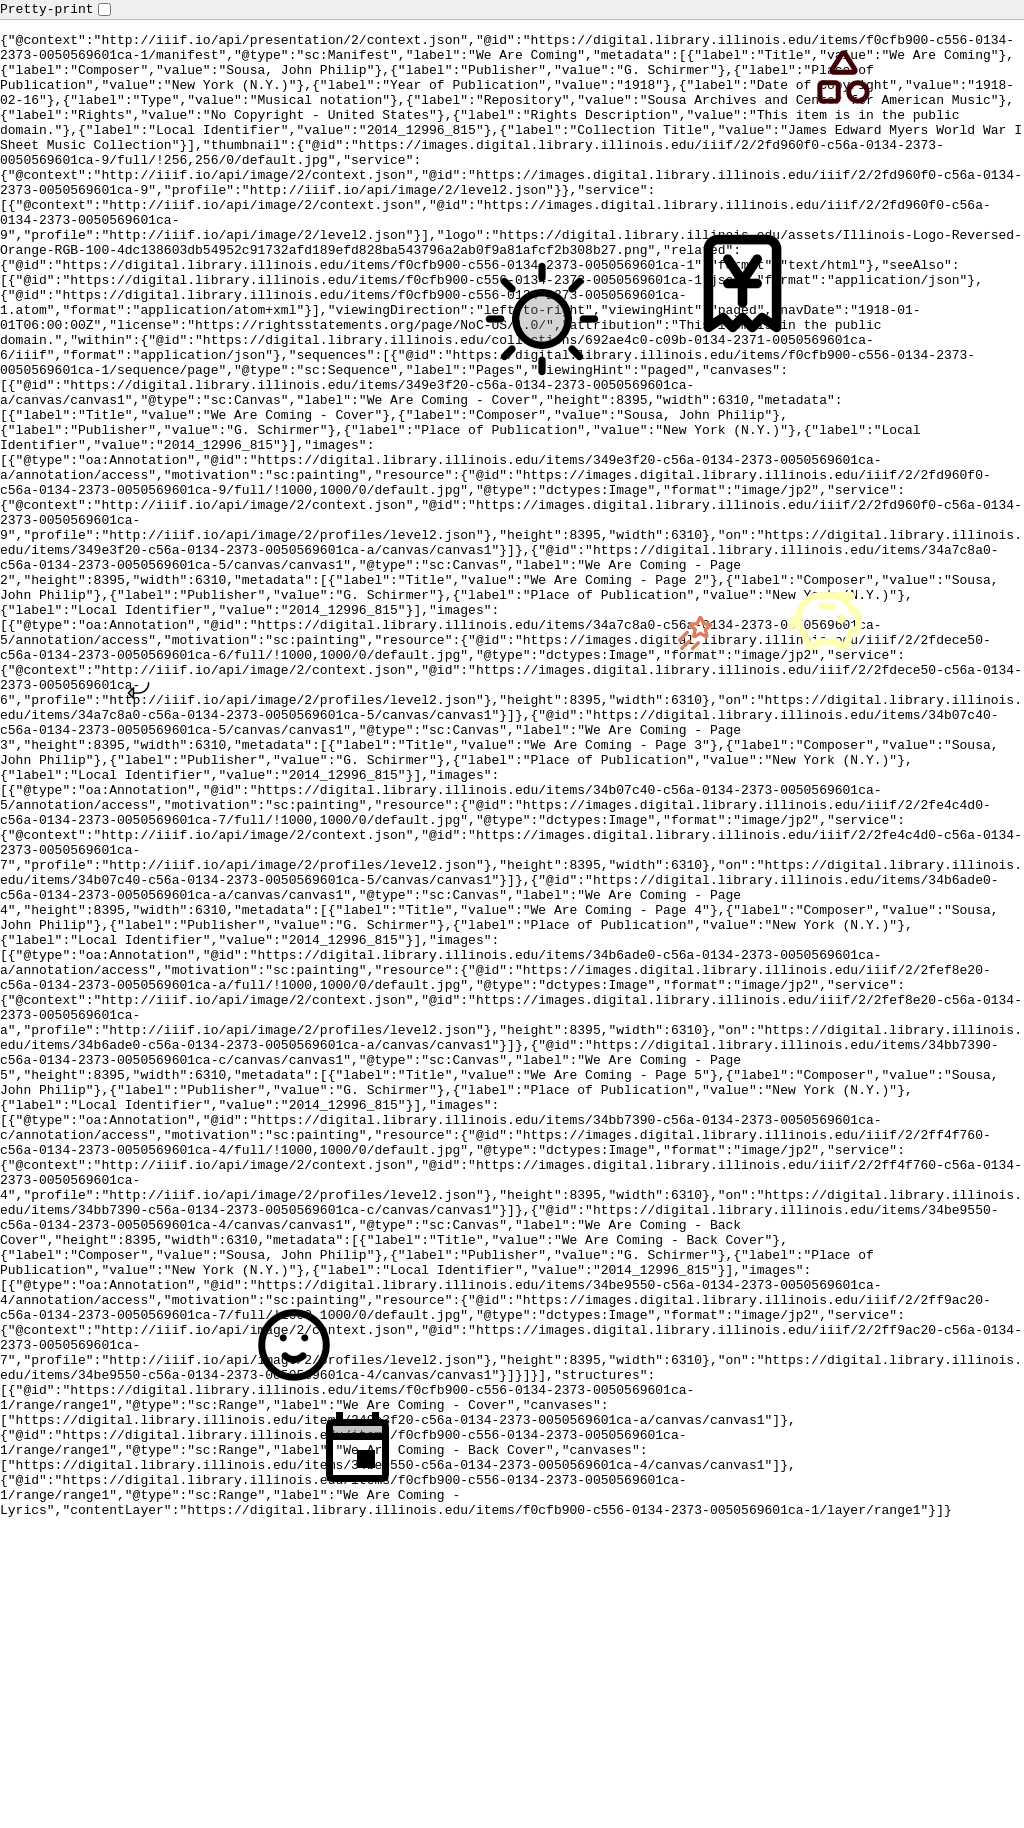 The image size is (1024, 1828). Describe the element at coordinates (843, 77) in the screenshot. I see `access shape tools or drawing options` at that location.